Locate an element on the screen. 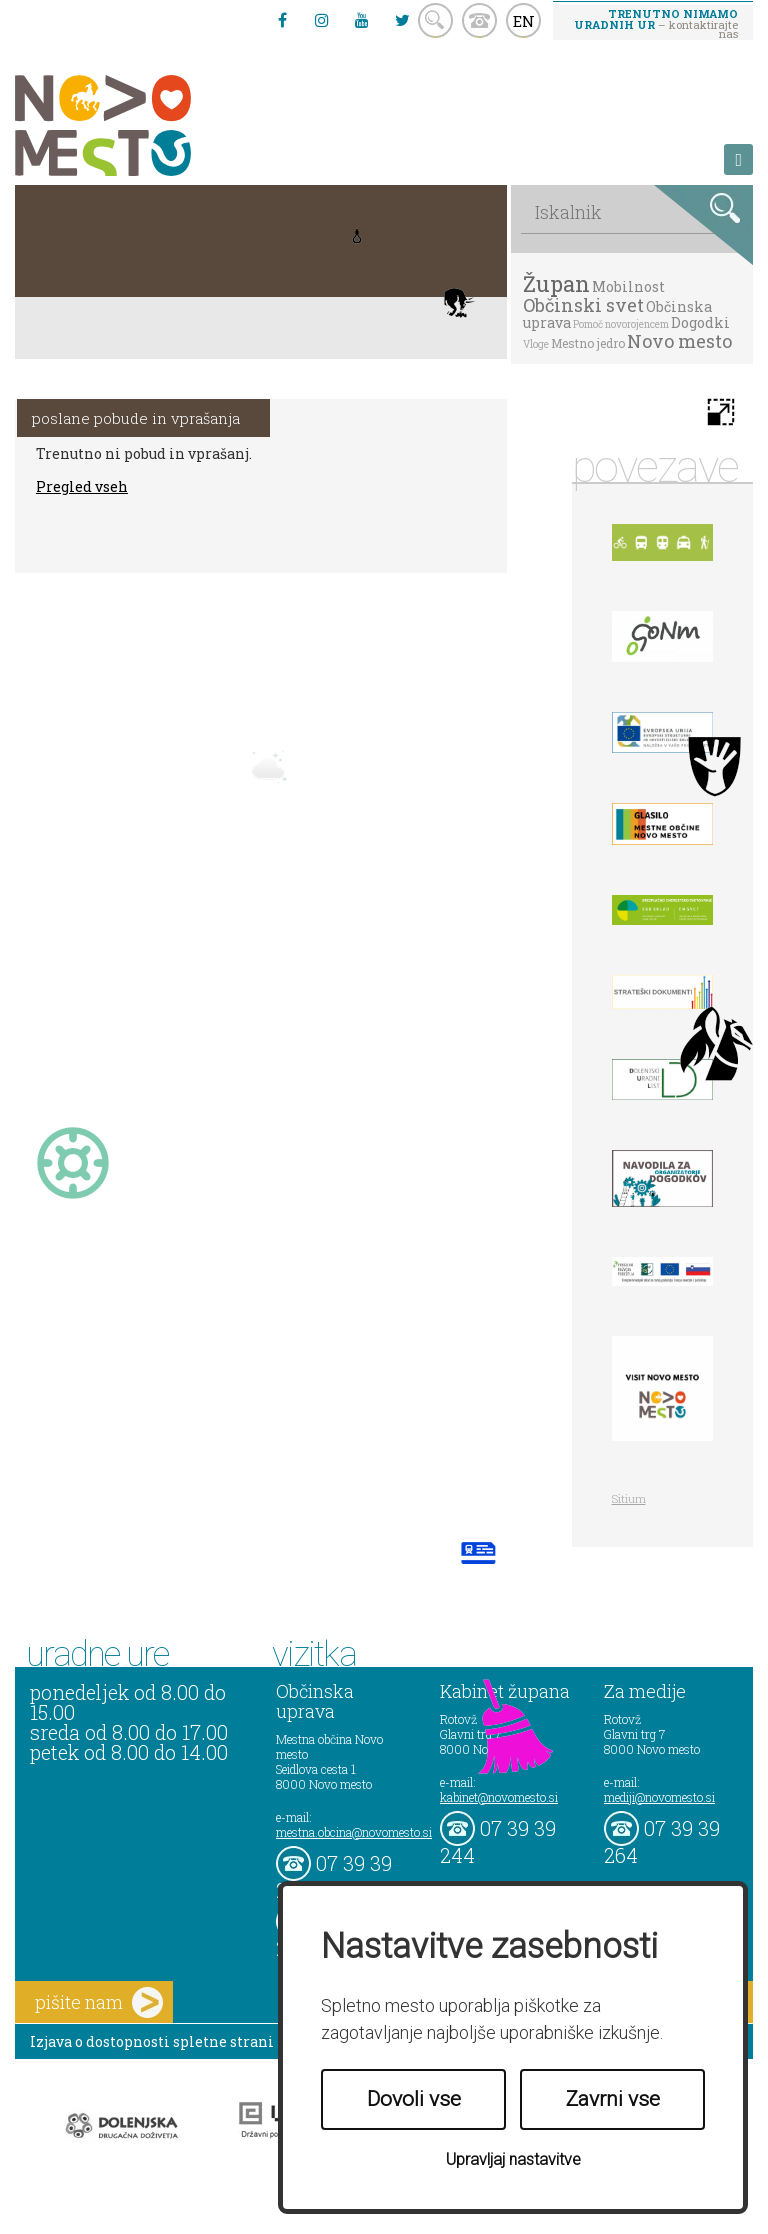 This screenshot has width=768, height=2234. view your subway or transit pass is located at coordinates (478, 1553).